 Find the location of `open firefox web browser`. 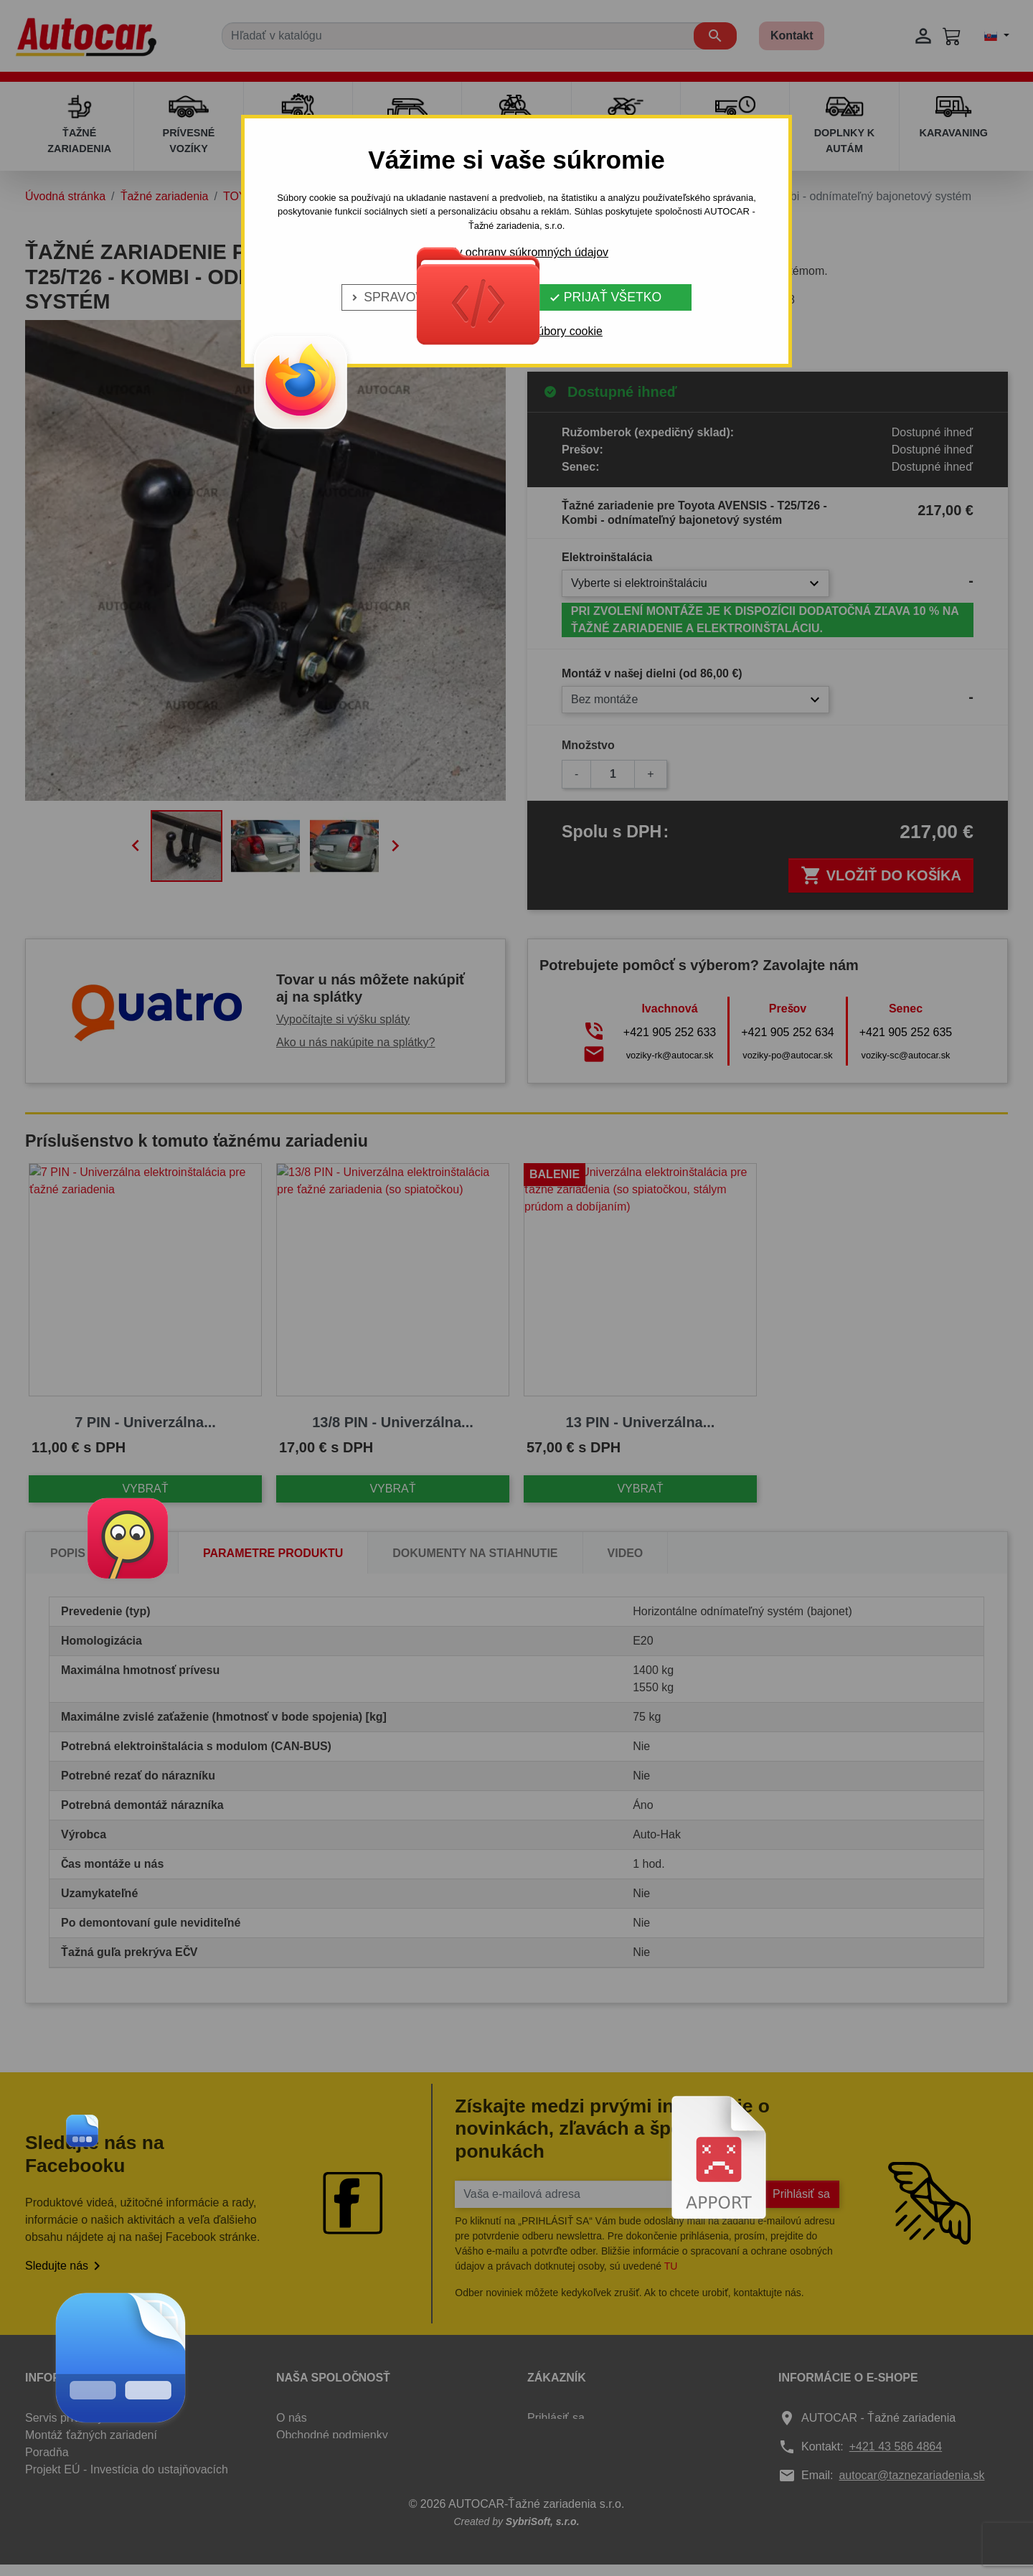

open firefox web browser is located at coordinates (301, 382).